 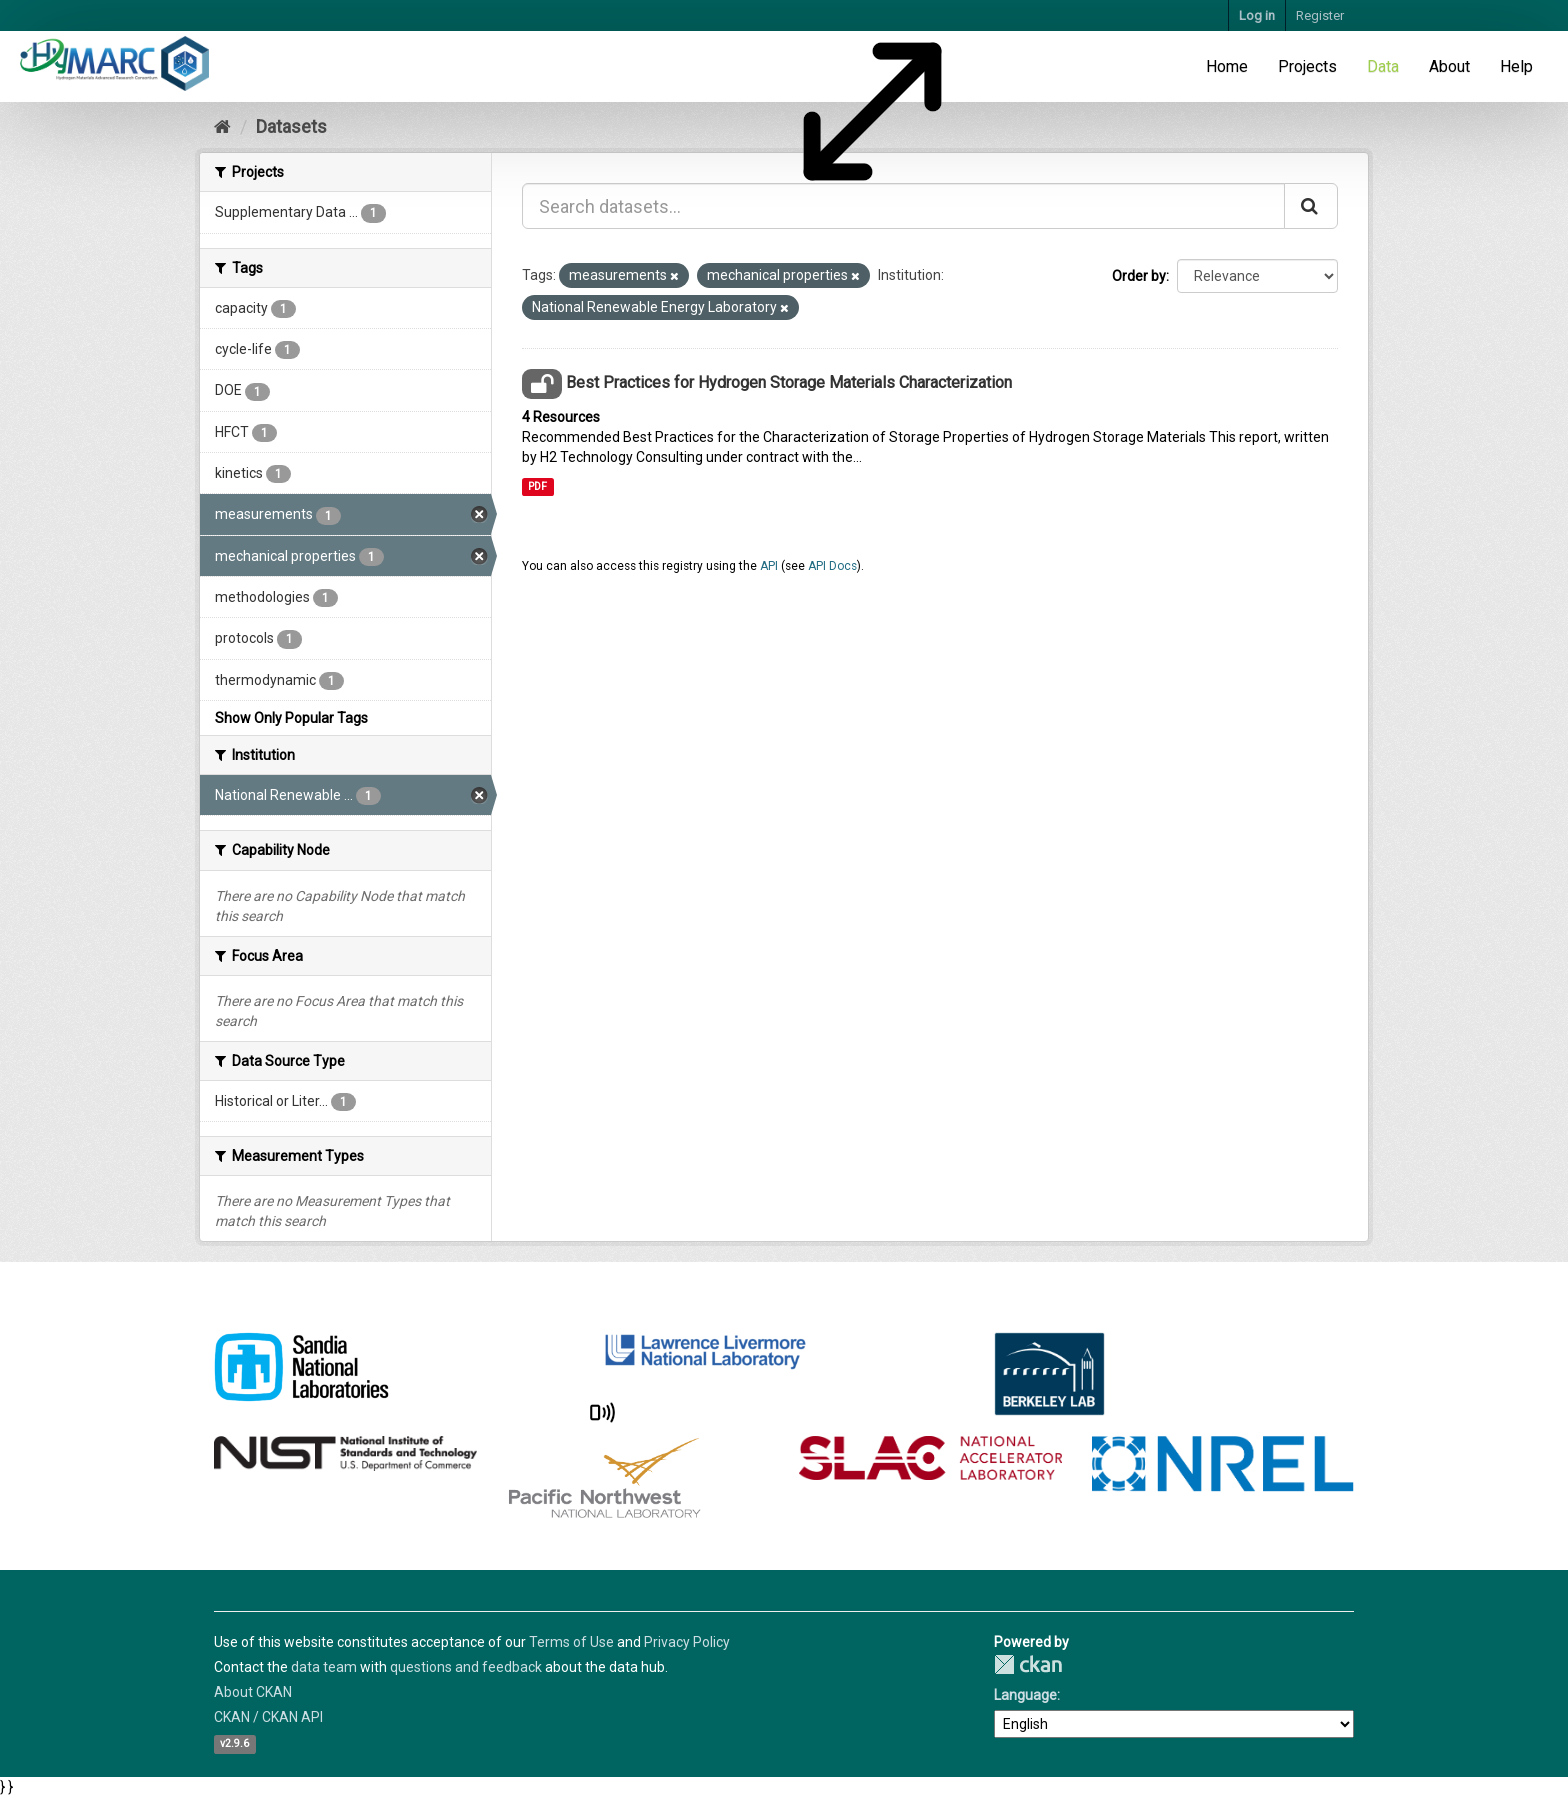 I want to click on resize window diagonally, so click(x=872, y=111).